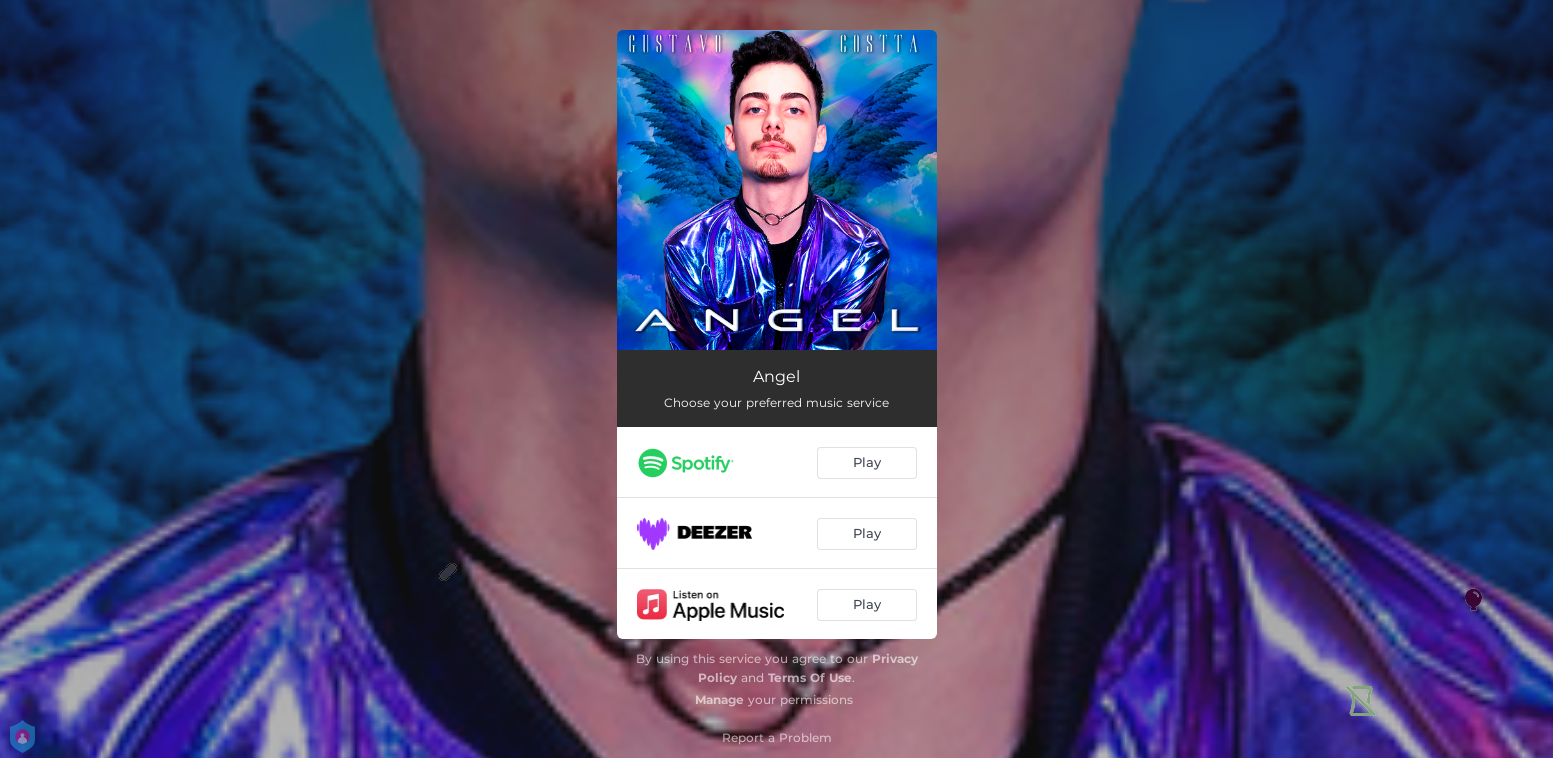 Image resolution: width=1553 pixels, height=758 pixels. What do you see at coordinates (448, 572) in the screenshot?
I see `disconnect or unlink connected items` at bounding box center [448, 572].